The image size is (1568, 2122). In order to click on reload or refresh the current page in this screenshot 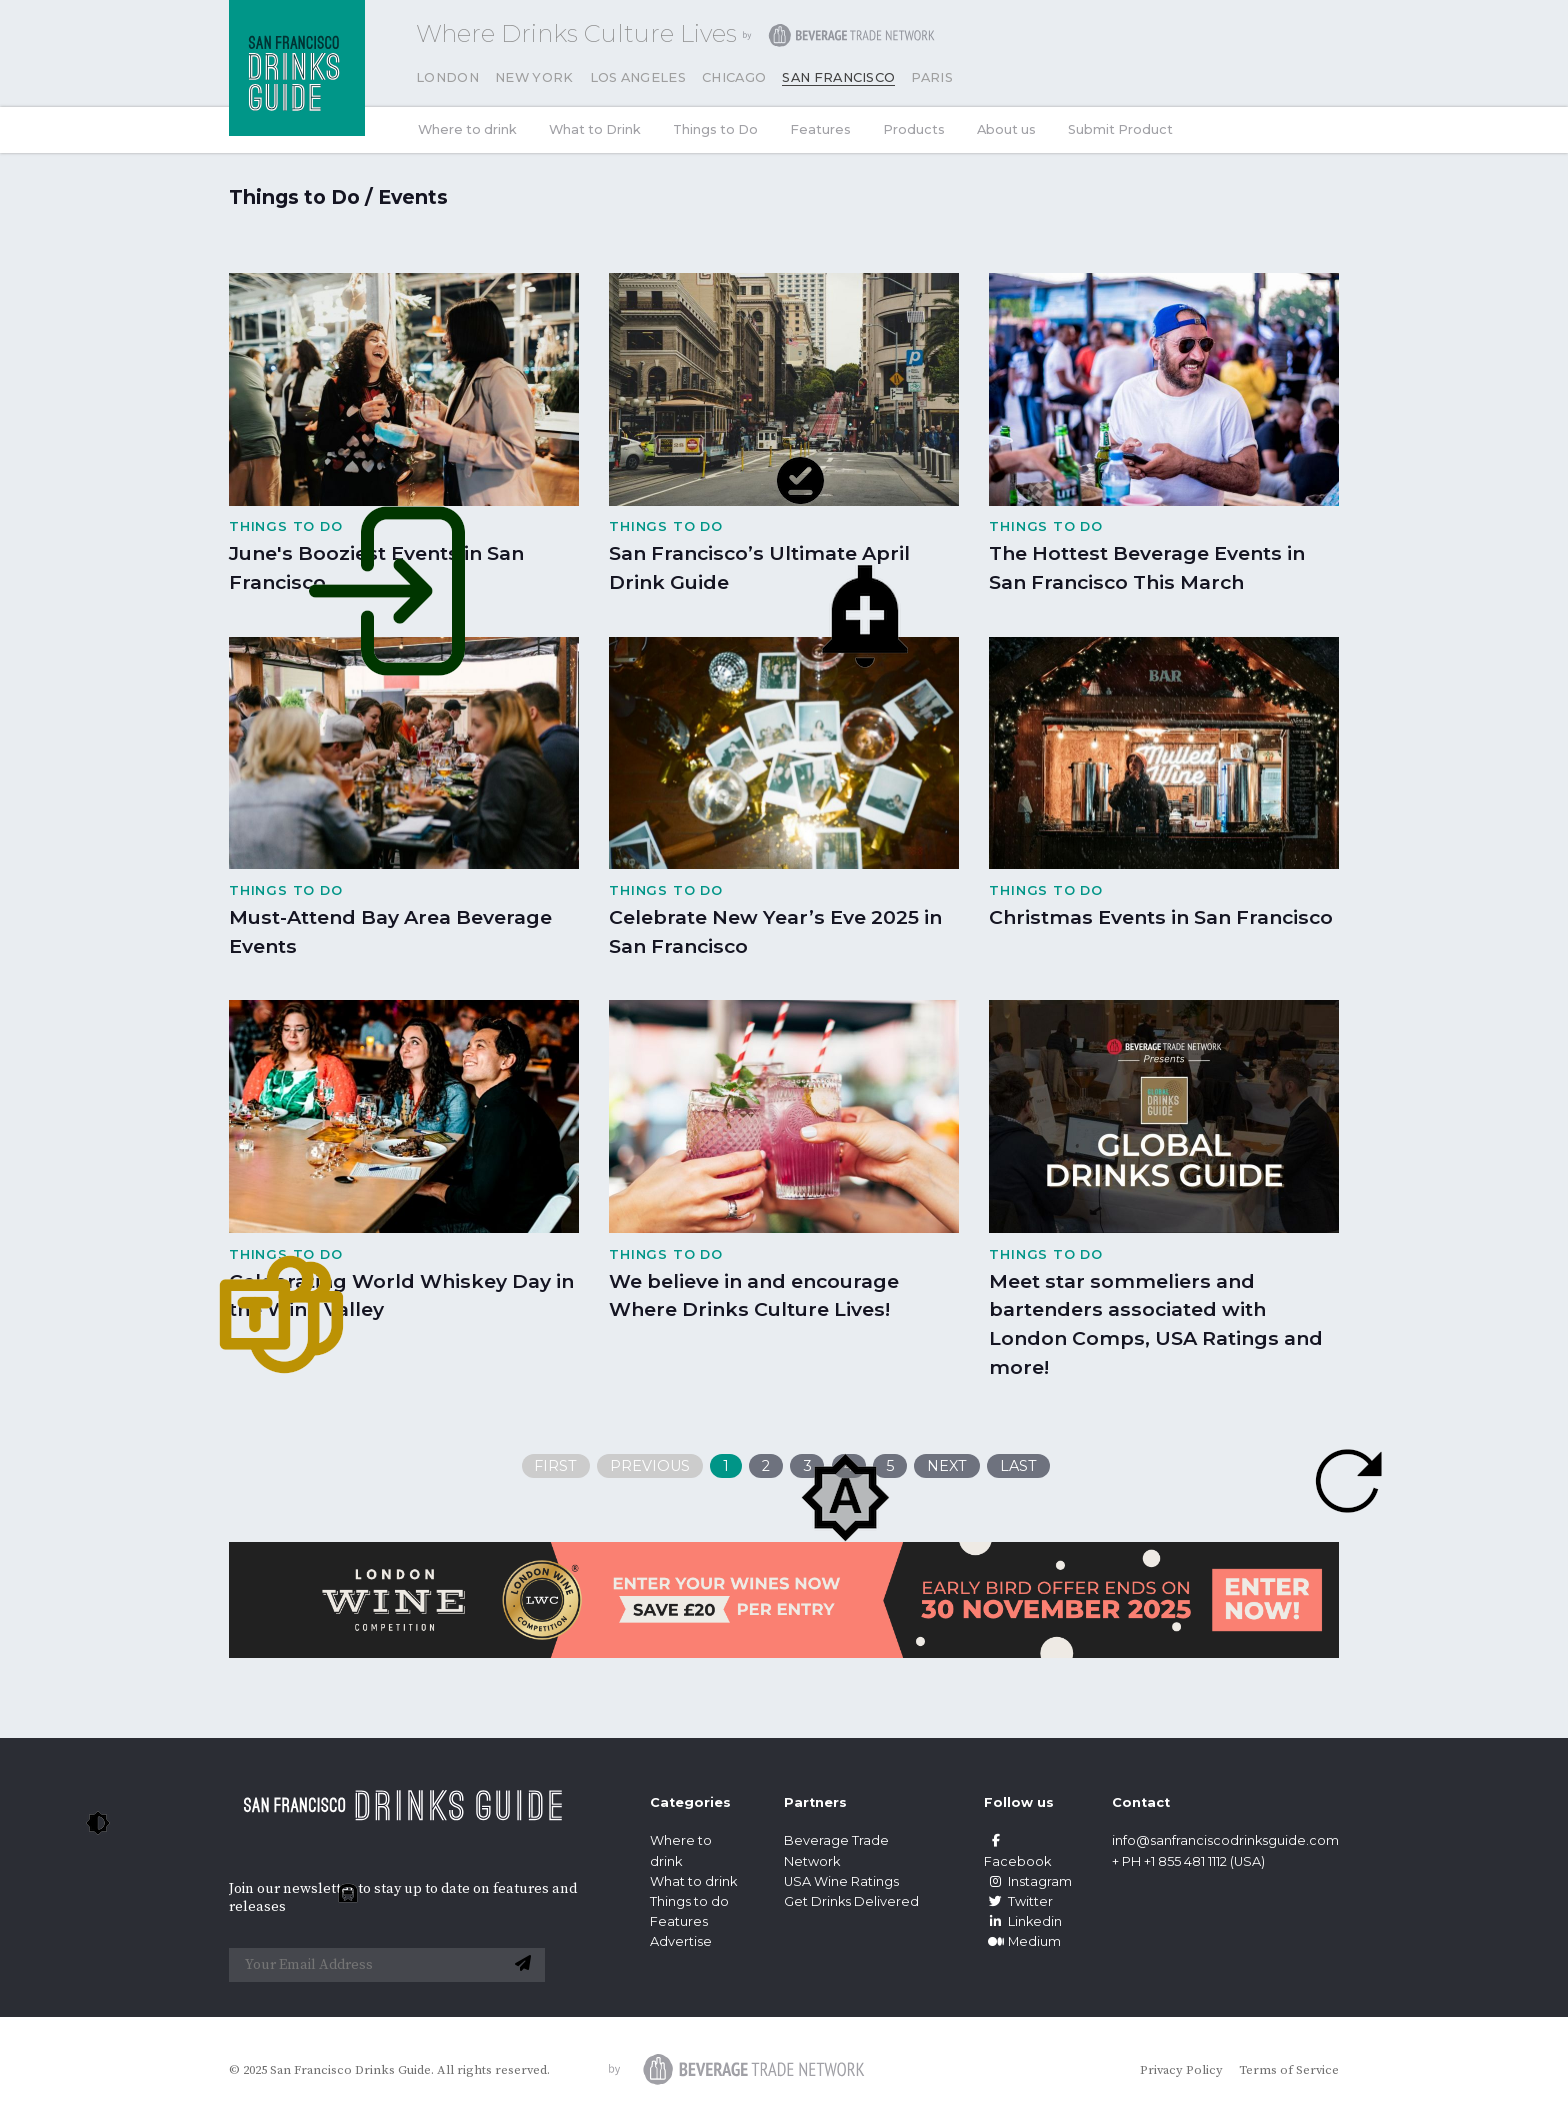, I will do `click(1350, 1481)`.